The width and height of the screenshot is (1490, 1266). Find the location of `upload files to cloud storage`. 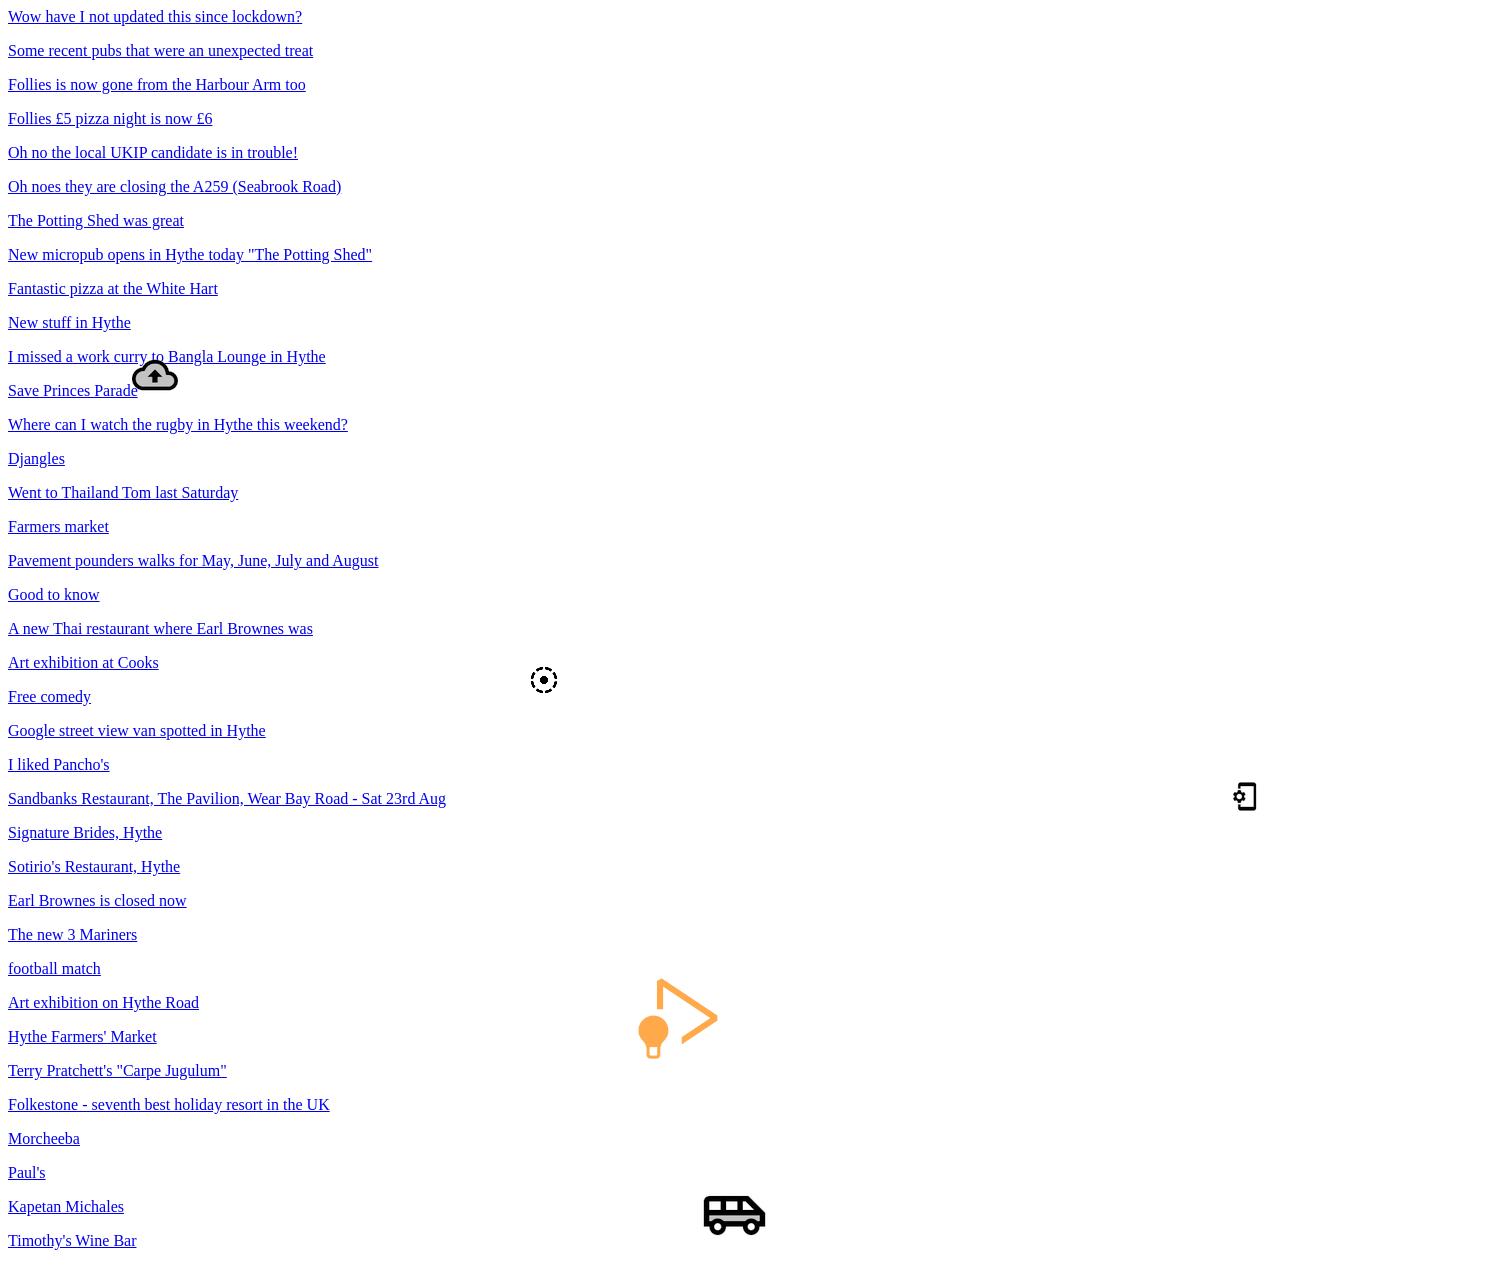

upload files to cloud storage is located at coordinates (155, 375).